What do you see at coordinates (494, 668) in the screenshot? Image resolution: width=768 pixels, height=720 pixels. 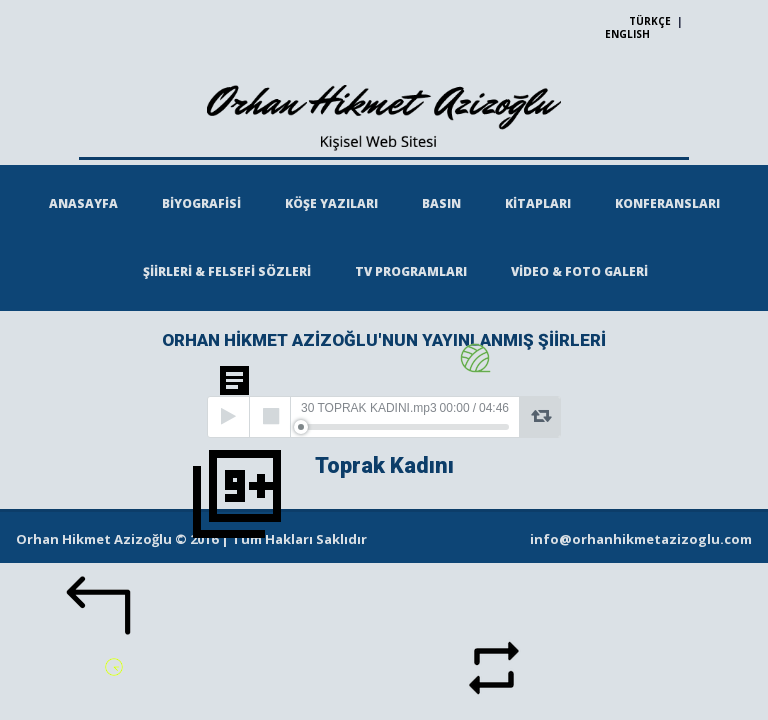 I see `enable repeat mode for media playback` at bounding box center [494, 668].